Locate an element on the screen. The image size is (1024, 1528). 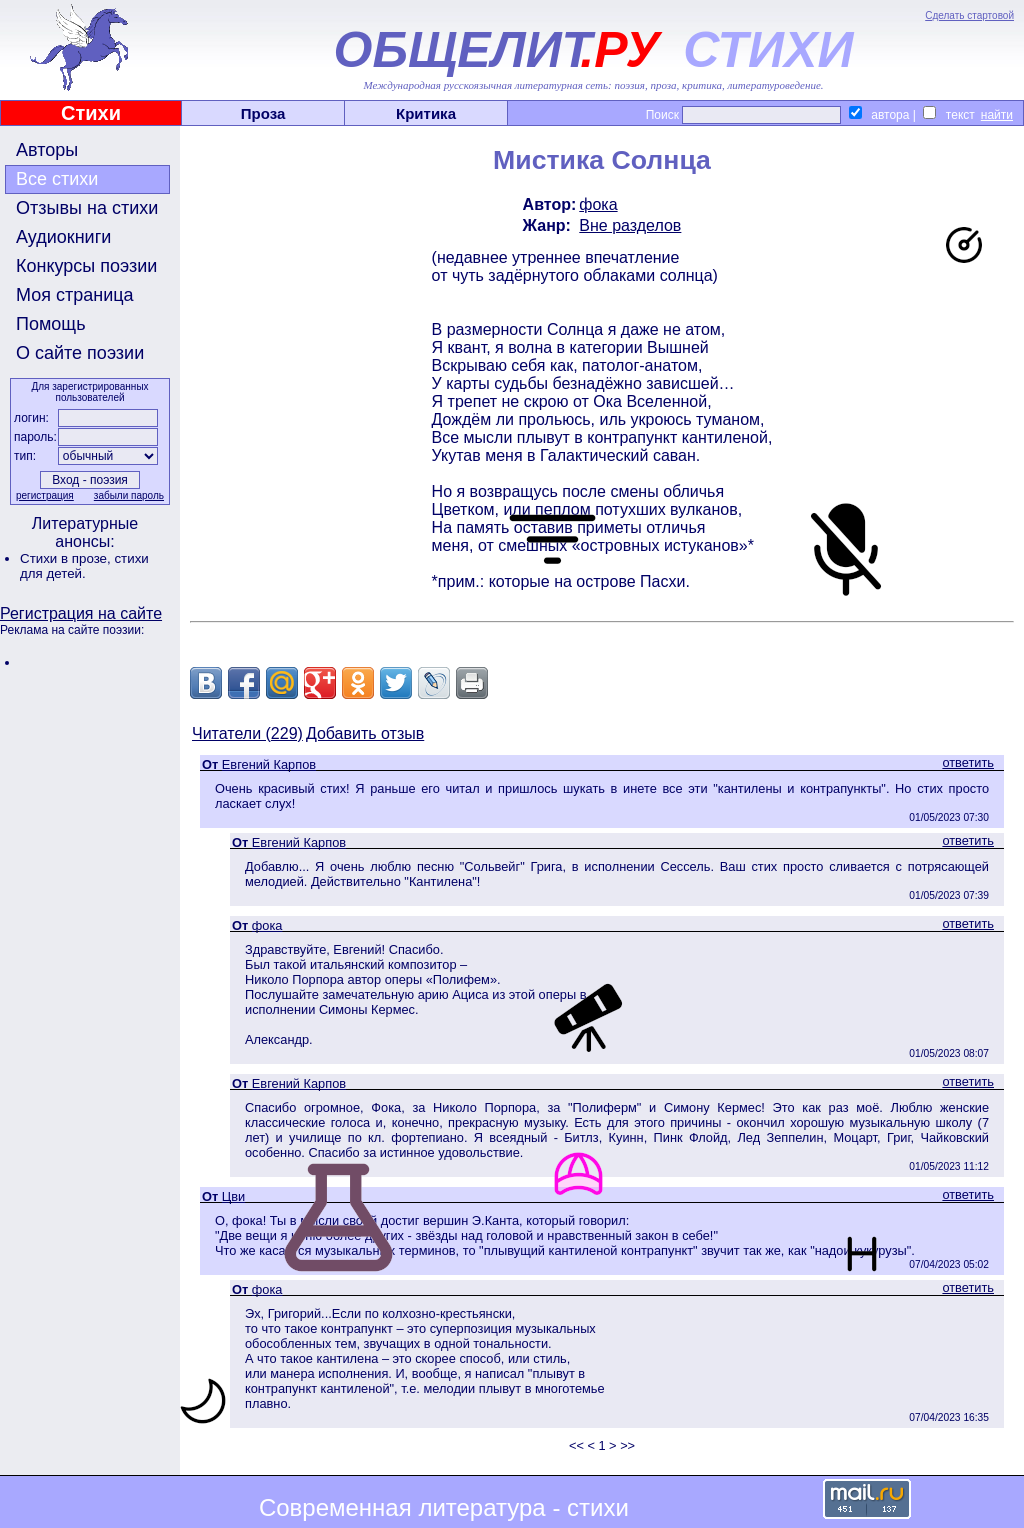
filter or sort list items is located at coordinates (552, 540).